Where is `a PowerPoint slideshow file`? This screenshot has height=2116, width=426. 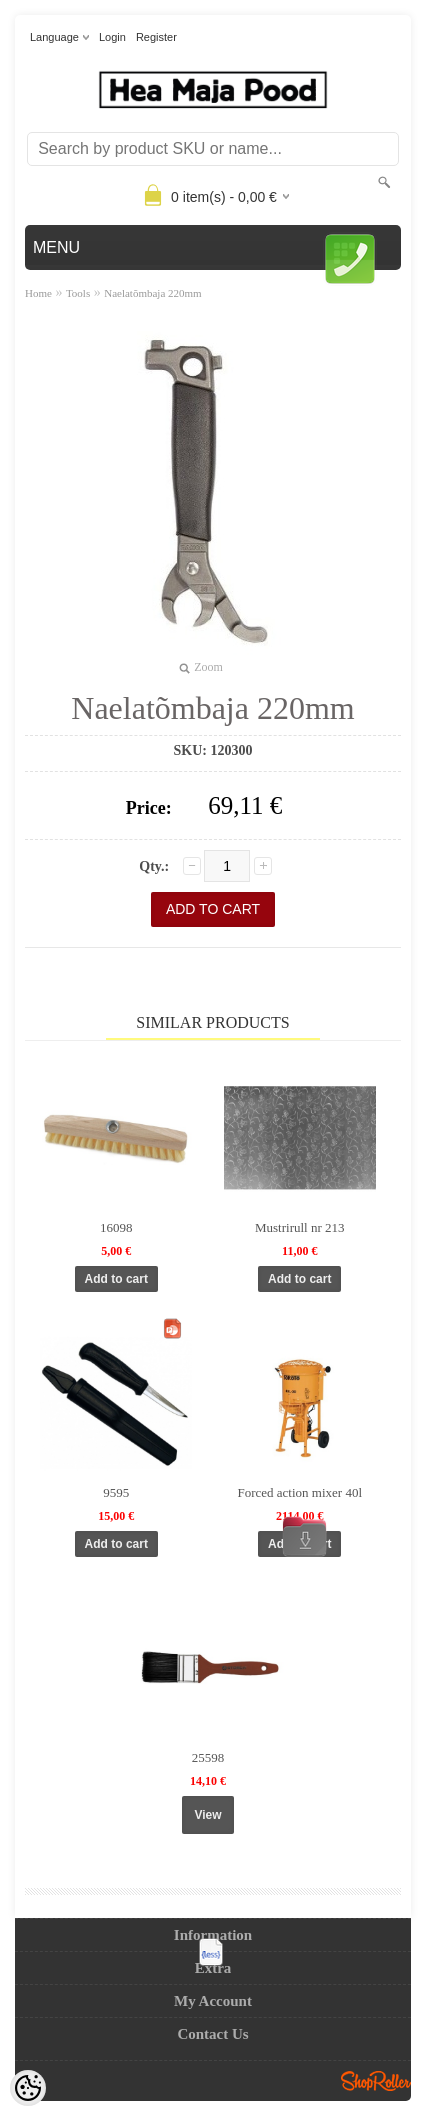 a PowerPoint slideshow file is located at coordinates (172, 1328).